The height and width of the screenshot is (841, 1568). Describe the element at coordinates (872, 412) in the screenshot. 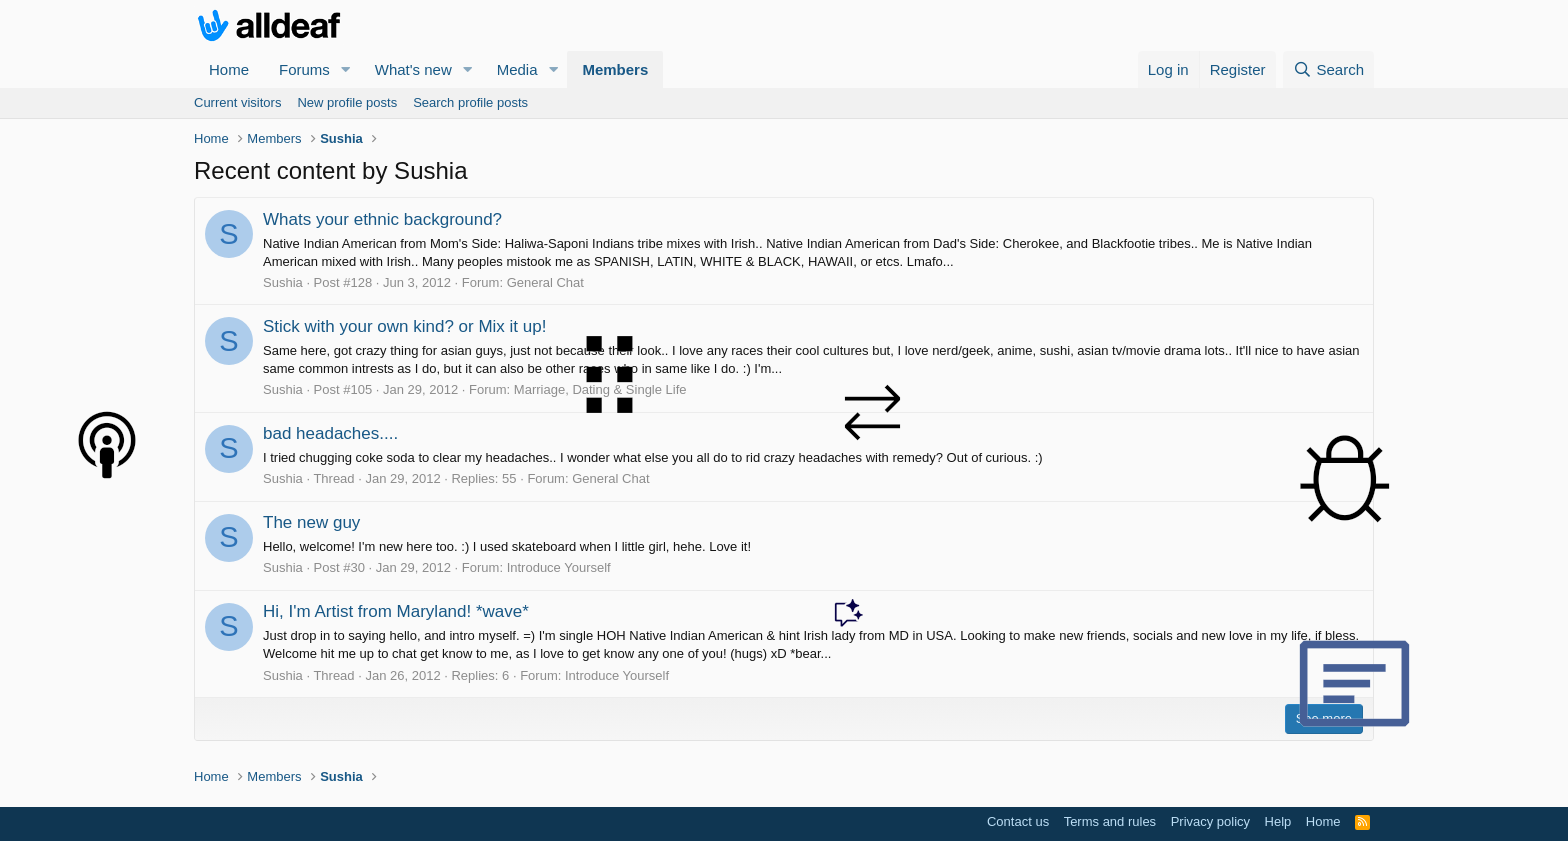

I see `swap or exchange items` at that location.